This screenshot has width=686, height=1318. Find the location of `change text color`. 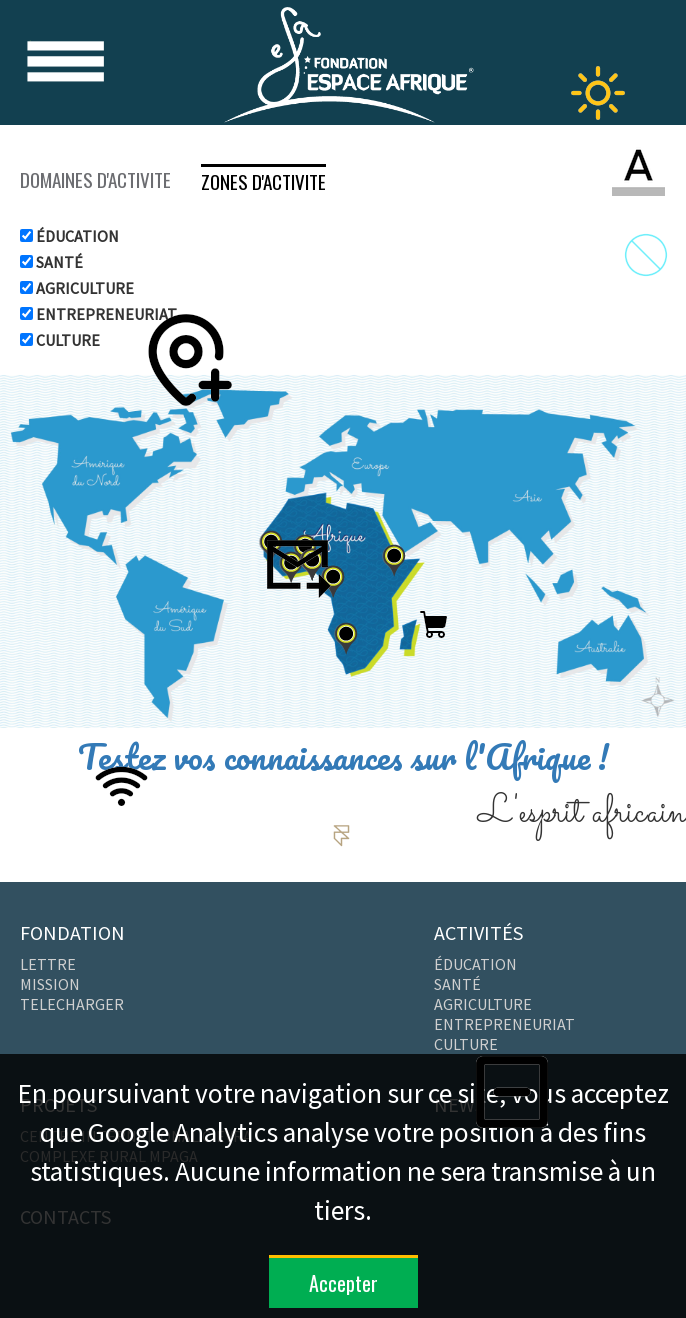

change text color is located at coordinates (638, 169).